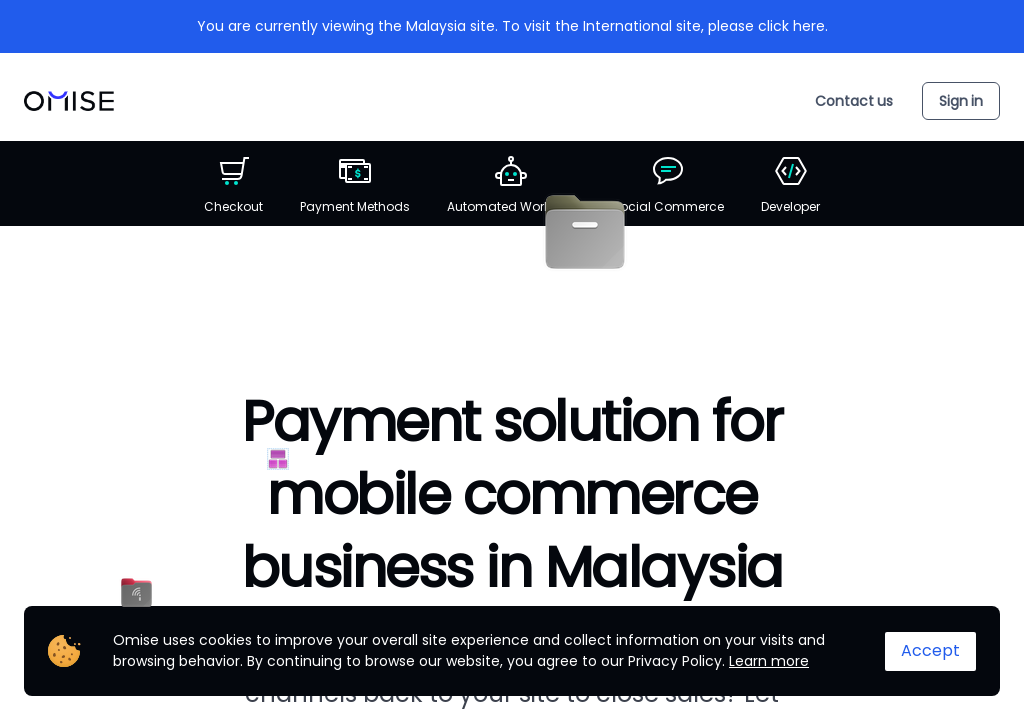  Describe the element at coordinates (136, 592) in the screenshot. I see `open insync cloud sync folder` at that location.